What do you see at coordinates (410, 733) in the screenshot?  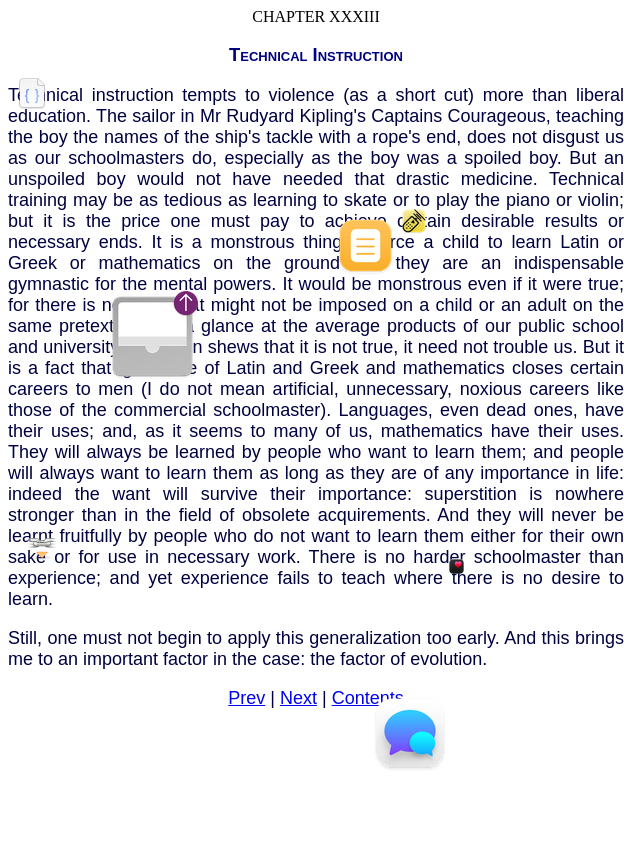 I see `open notification preferences` at bounding box center [410, 733].